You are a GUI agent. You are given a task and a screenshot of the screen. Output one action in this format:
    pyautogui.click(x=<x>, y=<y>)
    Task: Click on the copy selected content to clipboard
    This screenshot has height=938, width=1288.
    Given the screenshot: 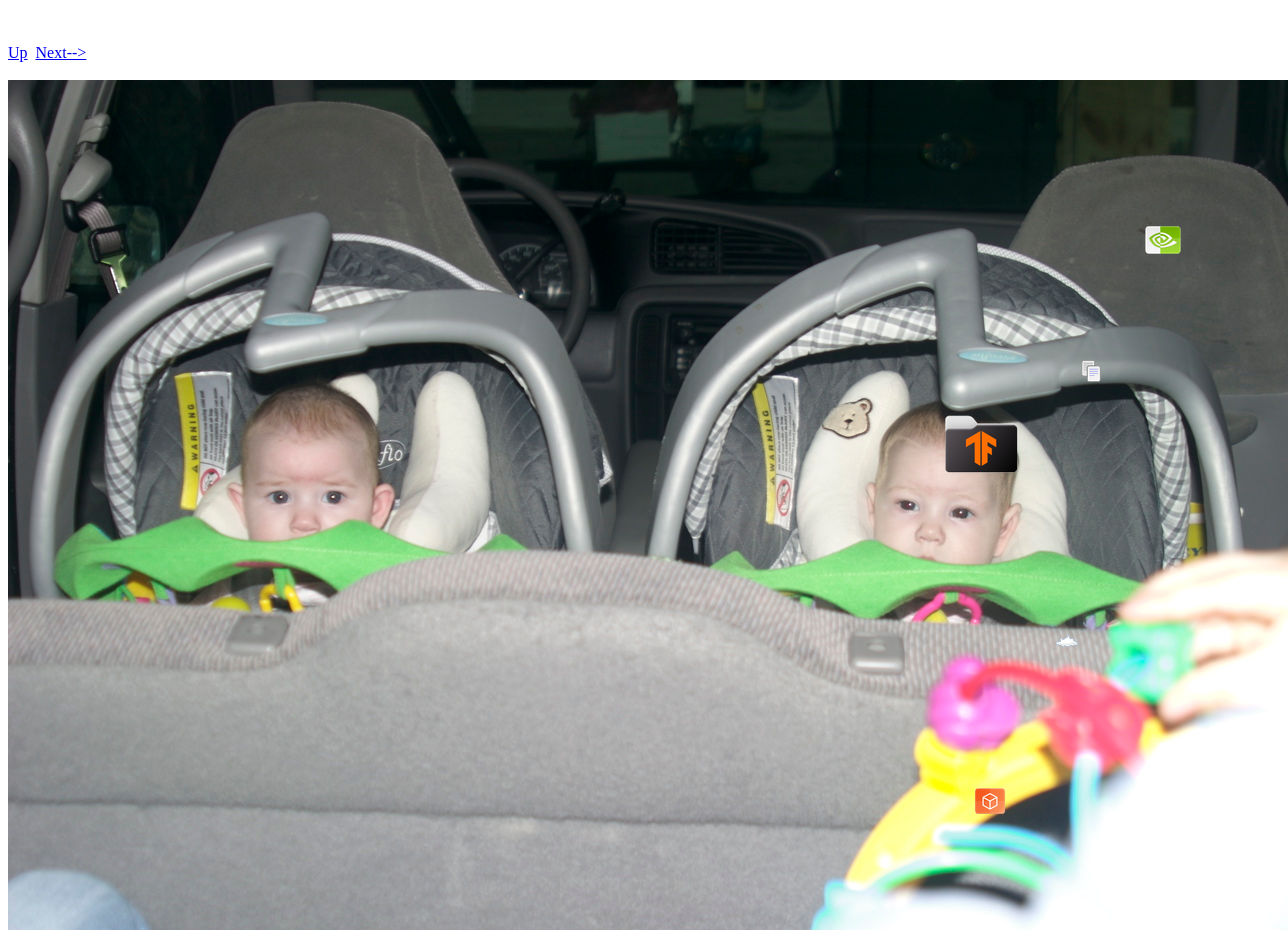 What is the action you would take?
    pyautogui.click(x=1091, y=371)
    